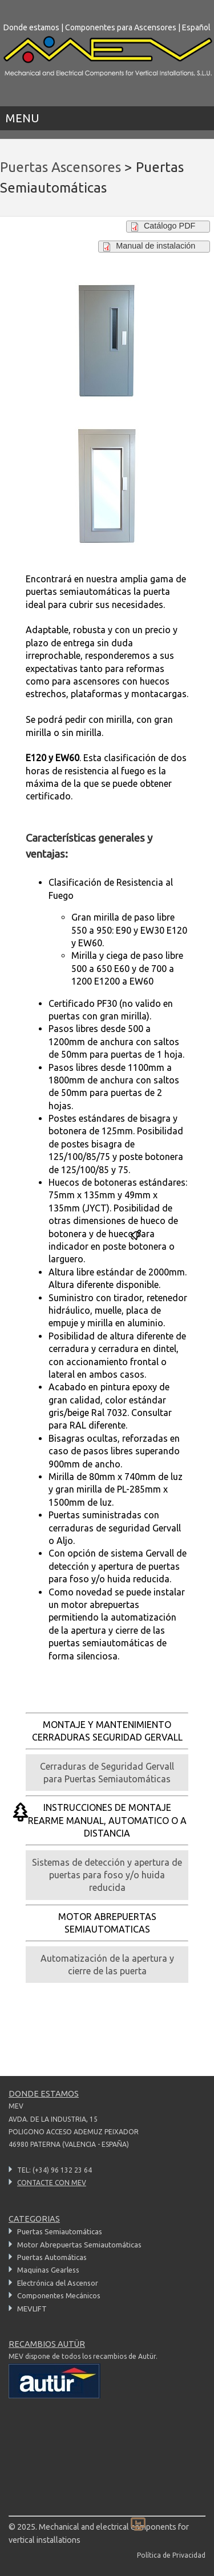 The width and height of the screenshot is (214, 2576). What do you see at coordinates (136, 1235) in the screenshot?
I see `view school notifications or alerts` at bounding box center [136, 1235].